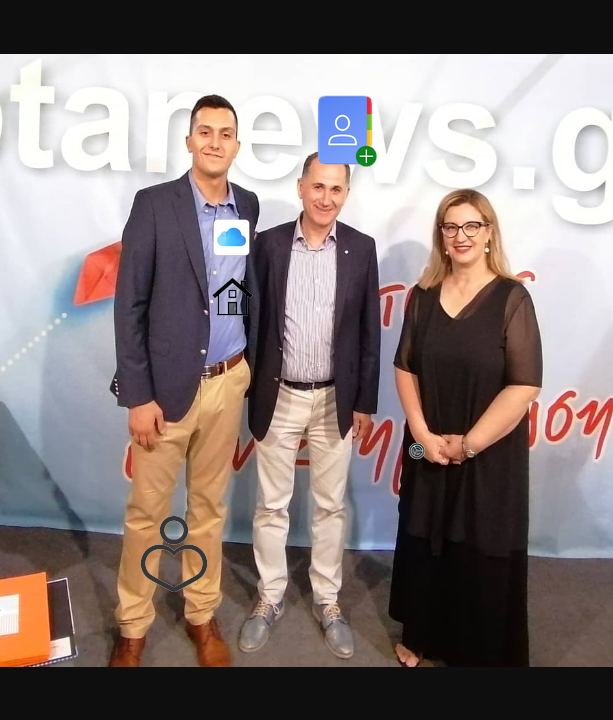  Describe the element at coordinates (345, 130) in the screenshot. I see `add a new contact` at that location.